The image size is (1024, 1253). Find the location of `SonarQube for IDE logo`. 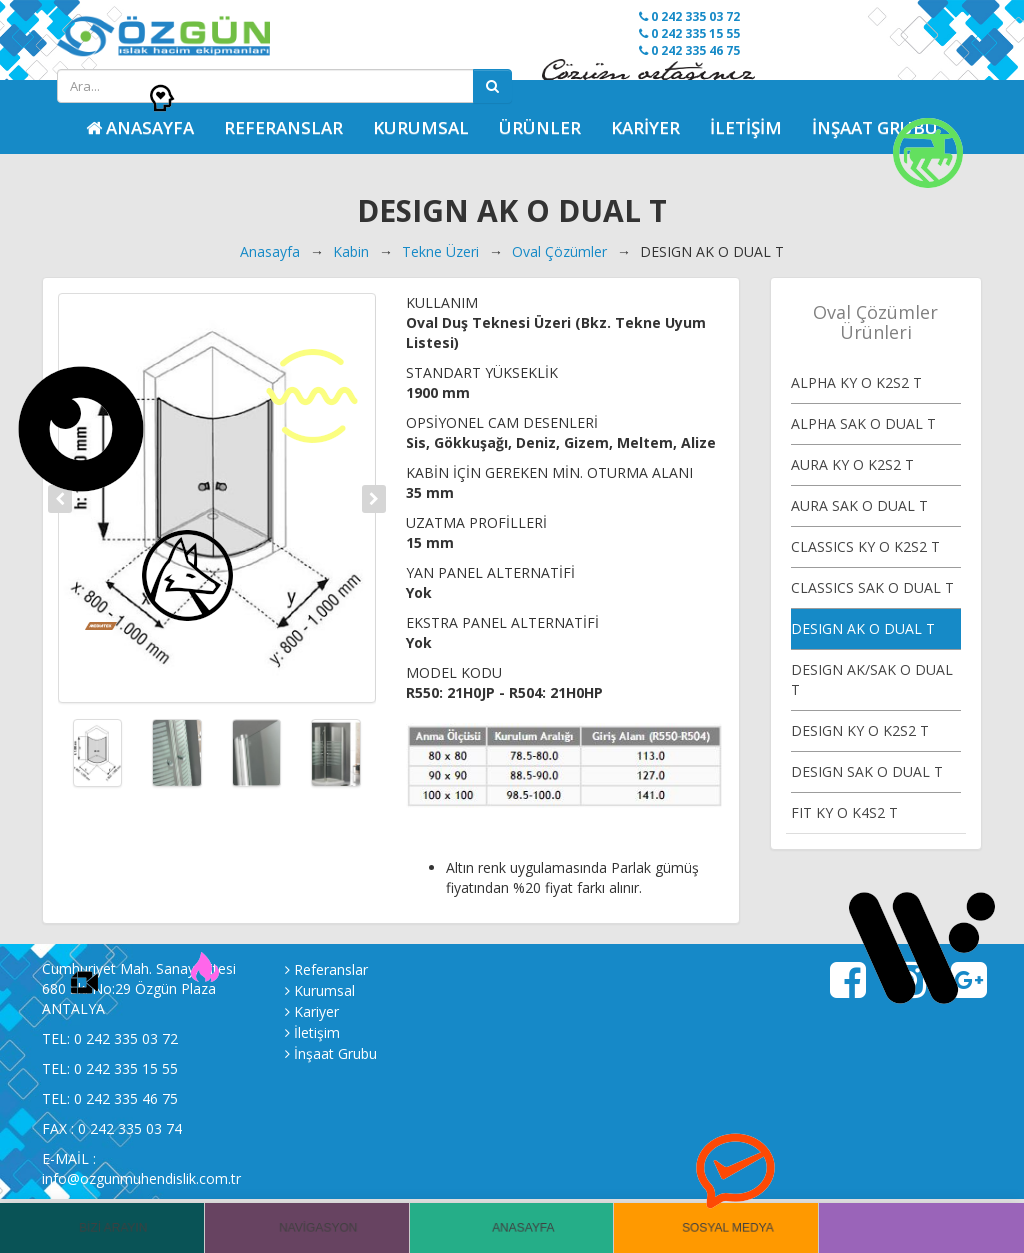

SonarQube for IDE logo is located at coordinates (312, 396).